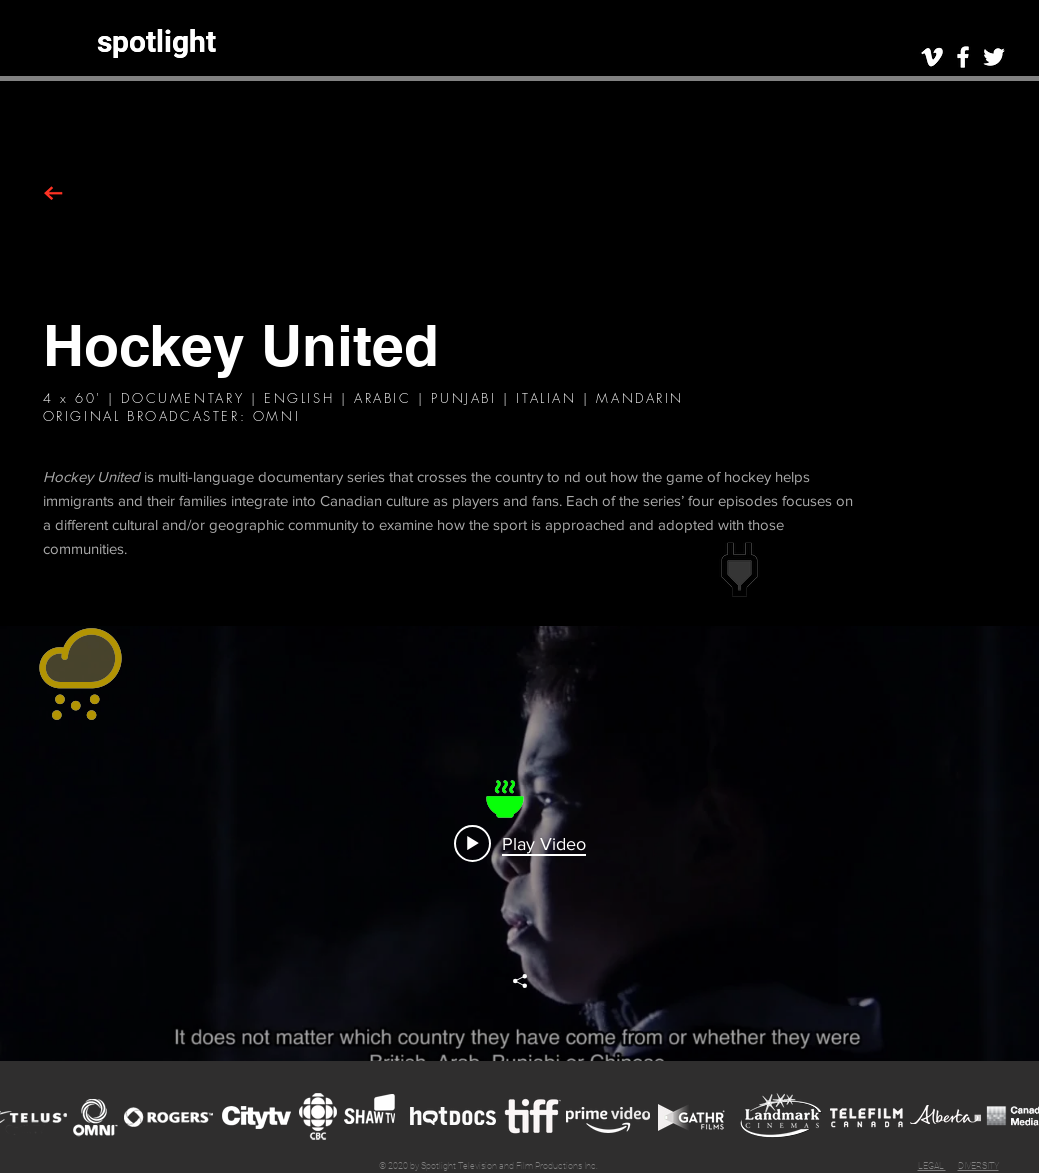 This screenshot has height=1173, width=1039. I want to click on view hot food or soup options, so click(505, 799).